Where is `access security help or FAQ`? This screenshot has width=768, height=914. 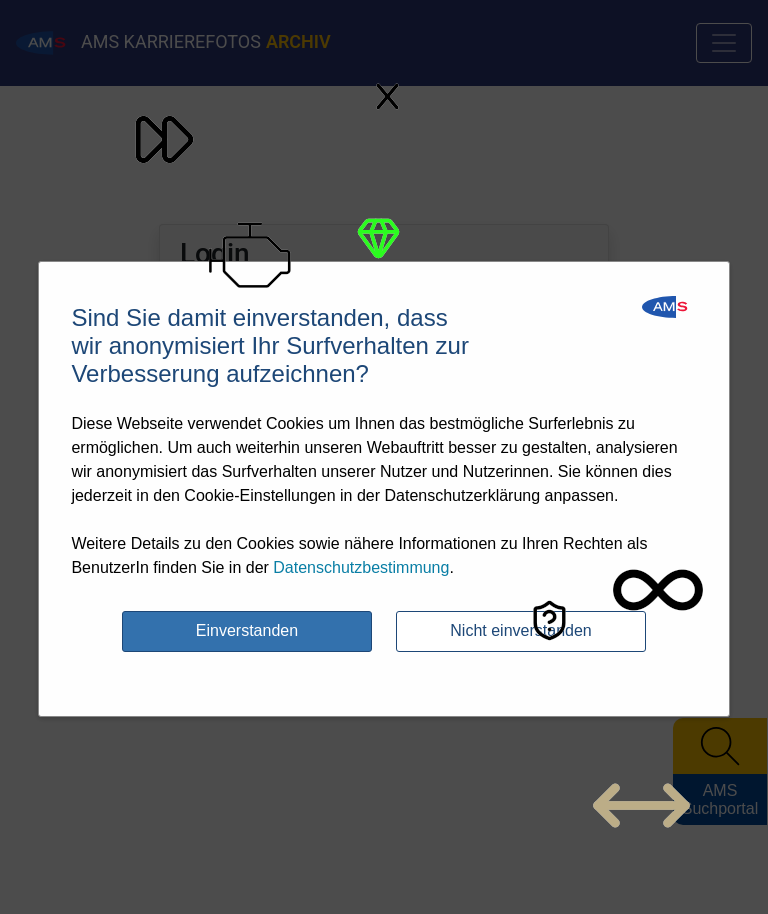
access security help or FAQ is located at coordinates (549, 620).